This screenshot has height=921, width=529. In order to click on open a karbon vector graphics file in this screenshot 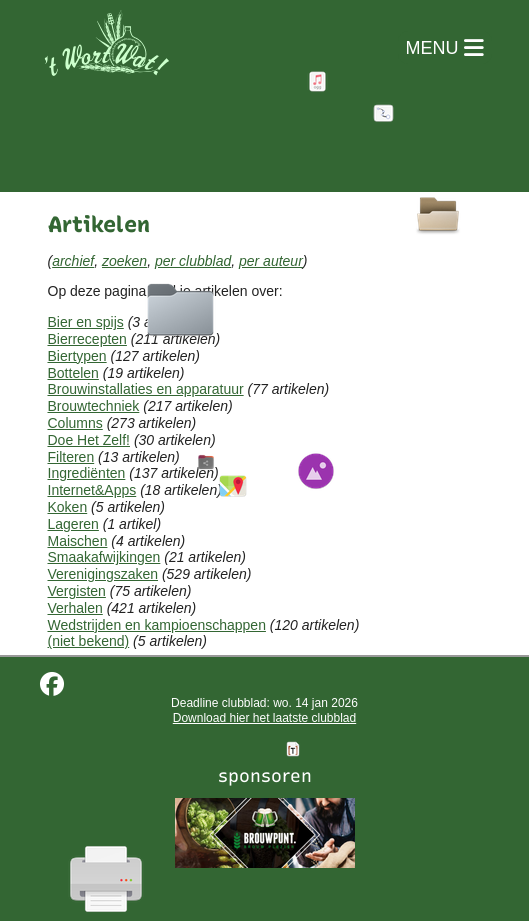, I will do `click(383, 112)`.